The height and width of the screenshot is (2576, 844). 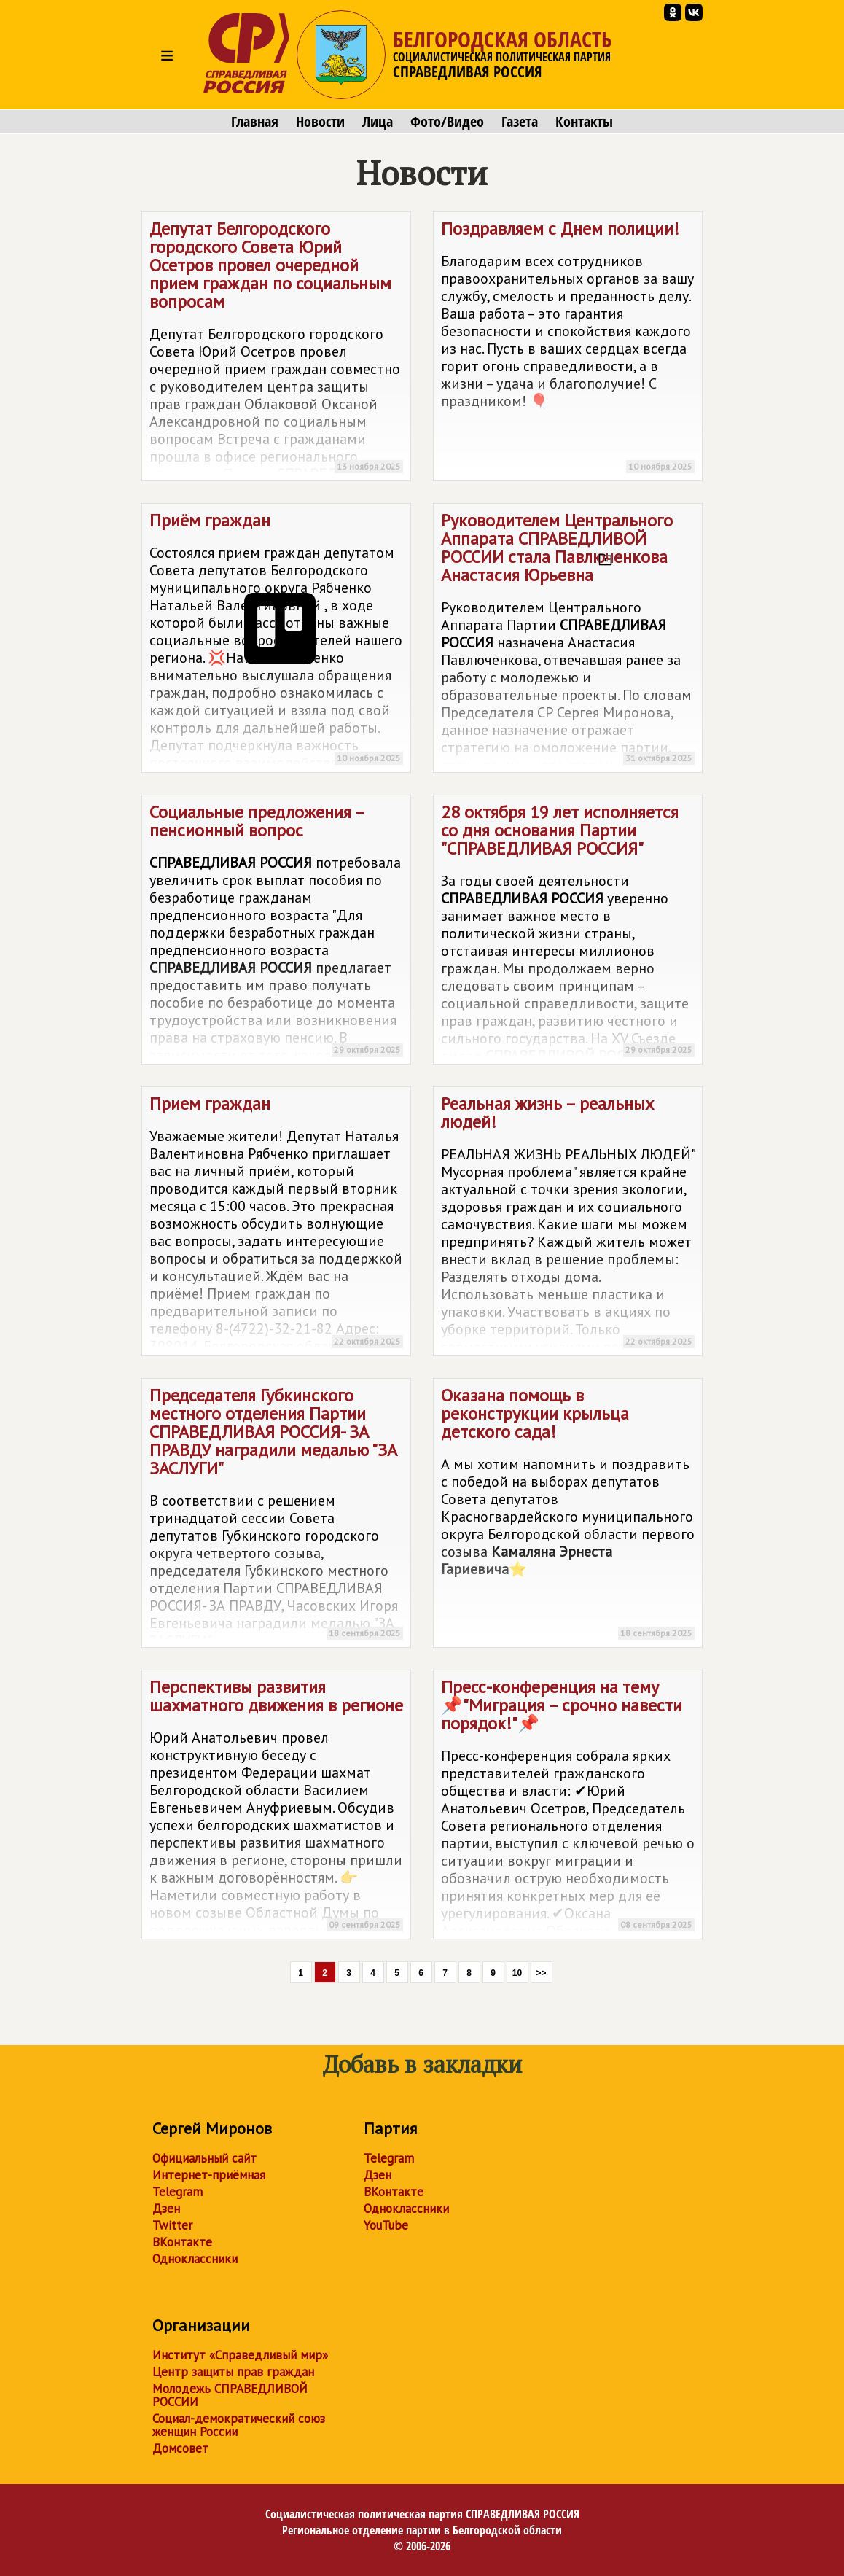 What do you see at coordinates (605, 559) in the screenshot?
I see `view folder history or previous versions` at bounding box center [605, 559].